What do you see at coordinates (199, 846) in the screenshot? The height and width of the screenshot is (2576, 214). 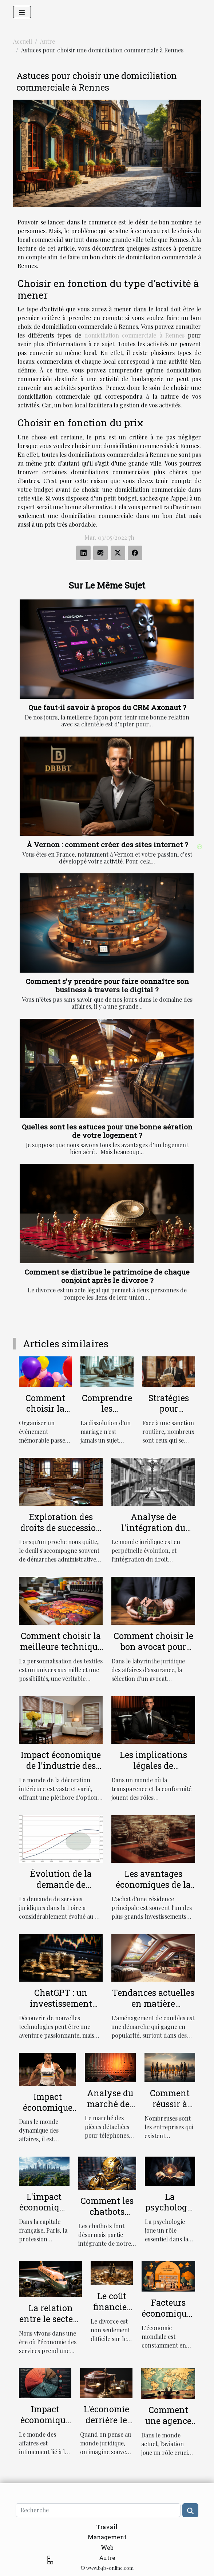 I see `indicates anarchist or anti-establishment faction in game` at bounding box center [199, 846].